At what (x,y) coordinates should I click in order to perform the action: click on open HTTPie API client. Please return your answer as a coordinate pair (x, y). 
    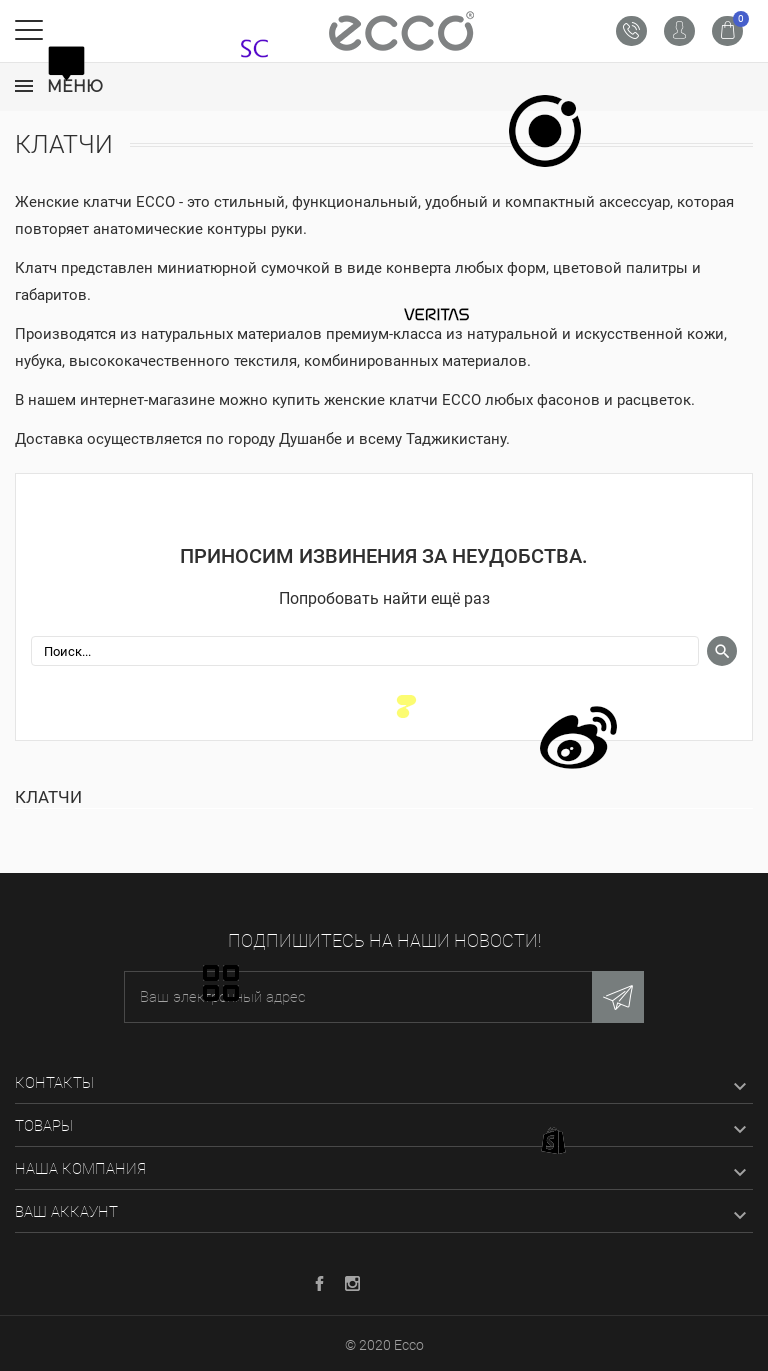
    Looking at the image, I should click on (406, 706).